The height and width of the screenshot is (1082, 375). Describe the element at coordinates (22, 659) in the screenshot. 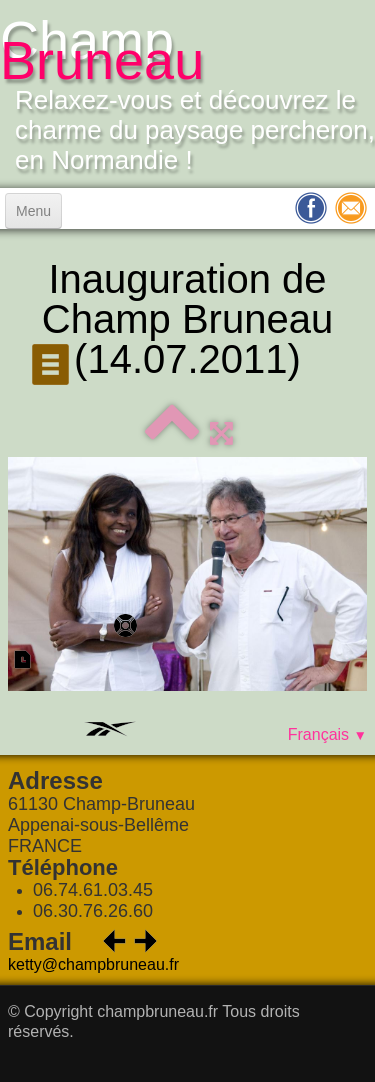

I see `view file version history` at that location.